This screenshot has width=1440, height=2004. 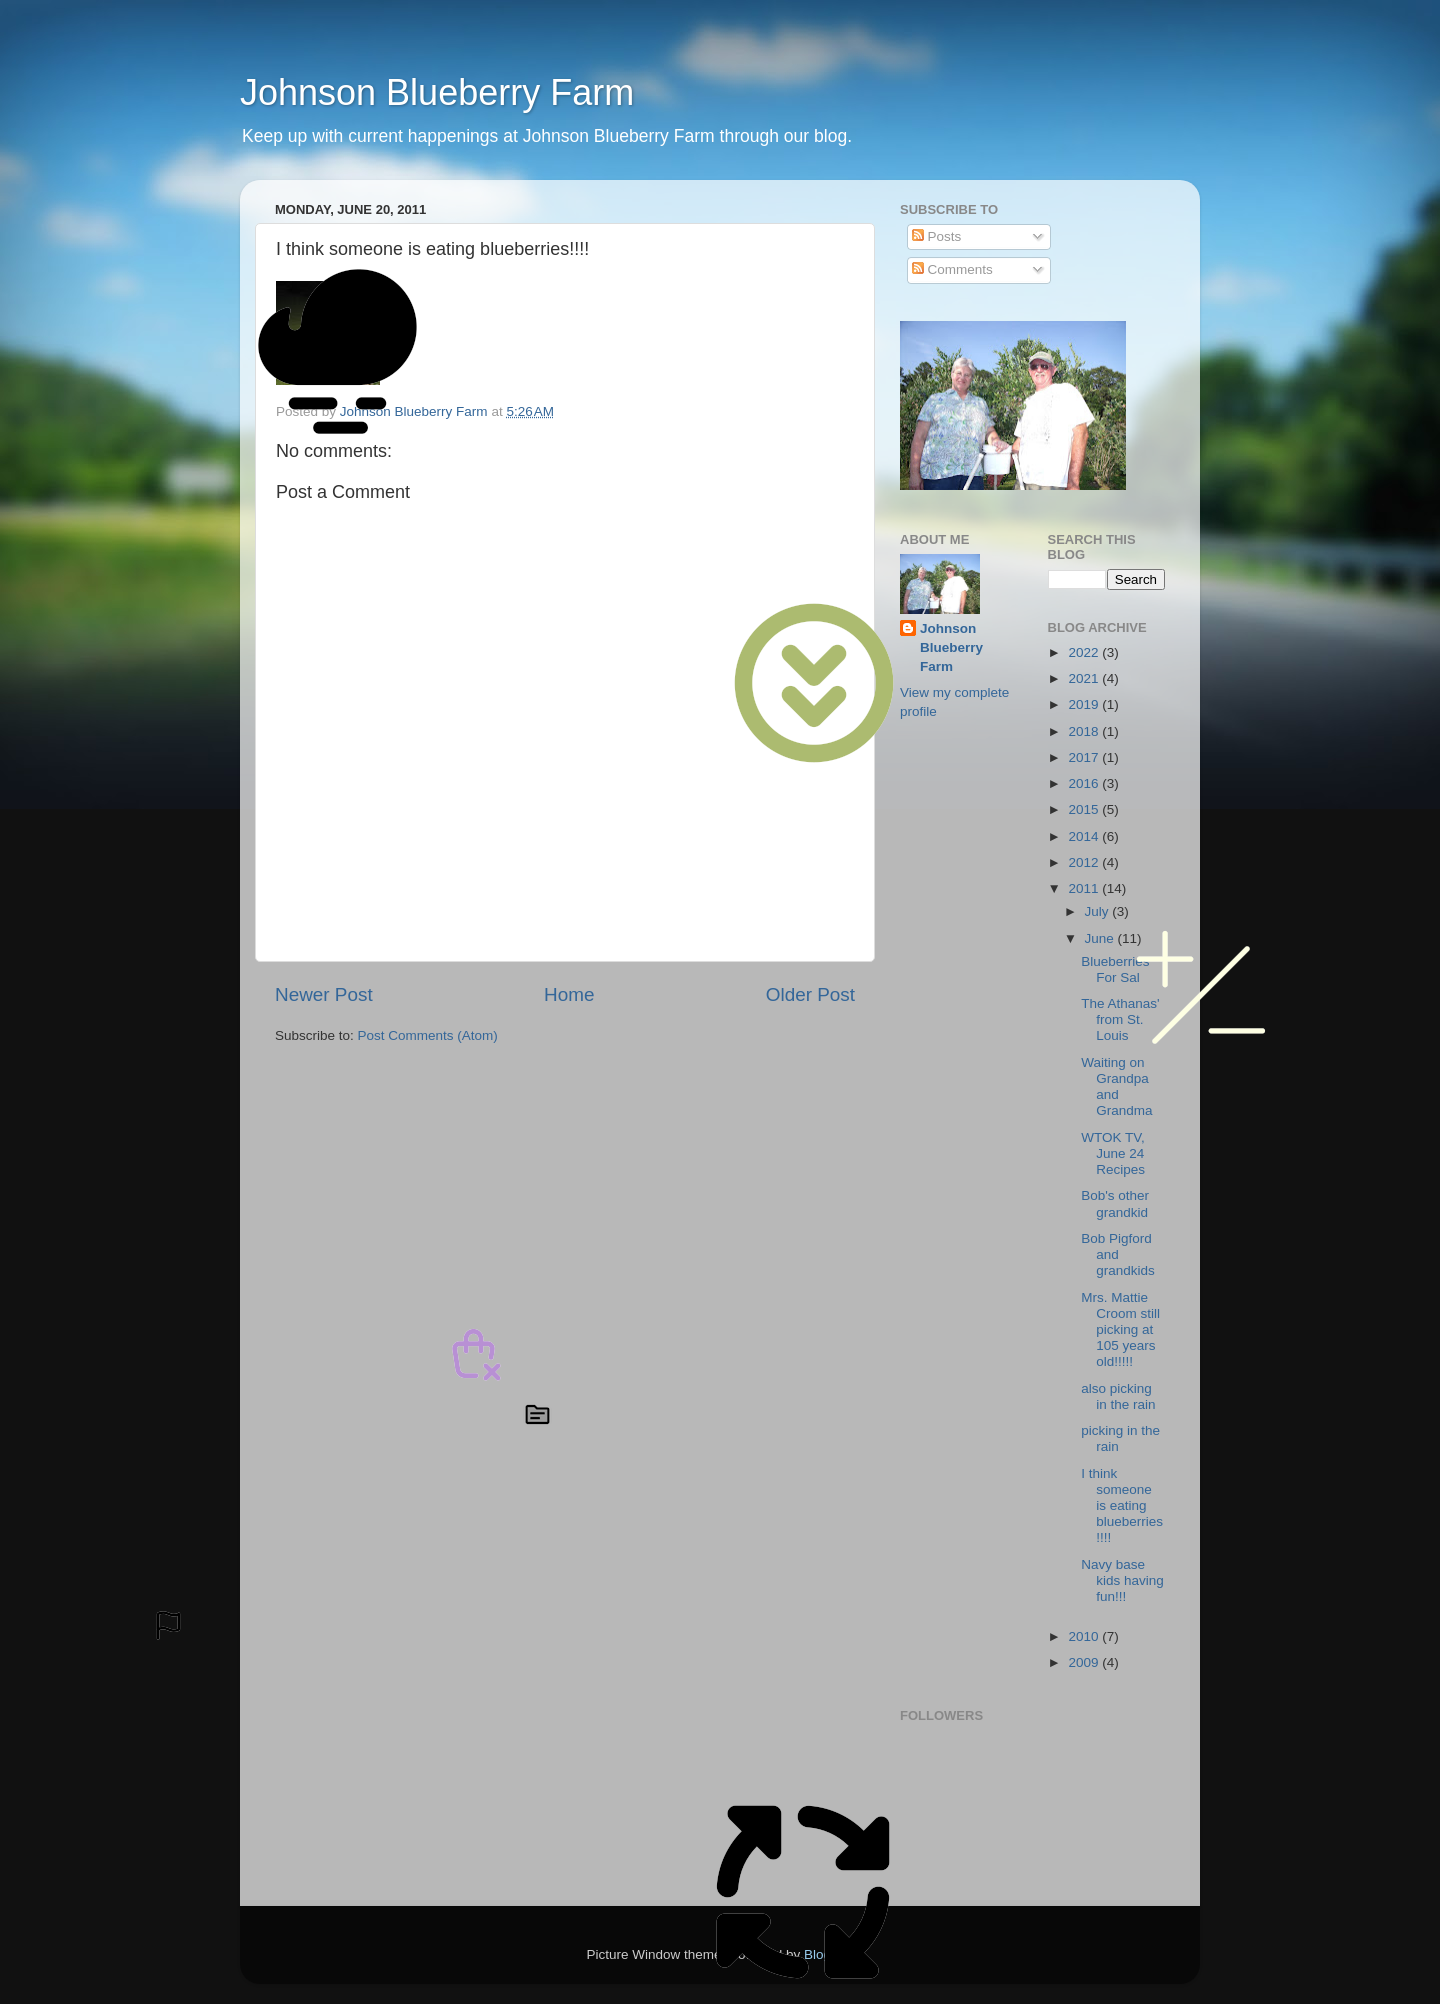 What do you see at coordinates (803, 1892) in the screenshot?
I see `refresh or reload content` at bounding box center [803, 1892].